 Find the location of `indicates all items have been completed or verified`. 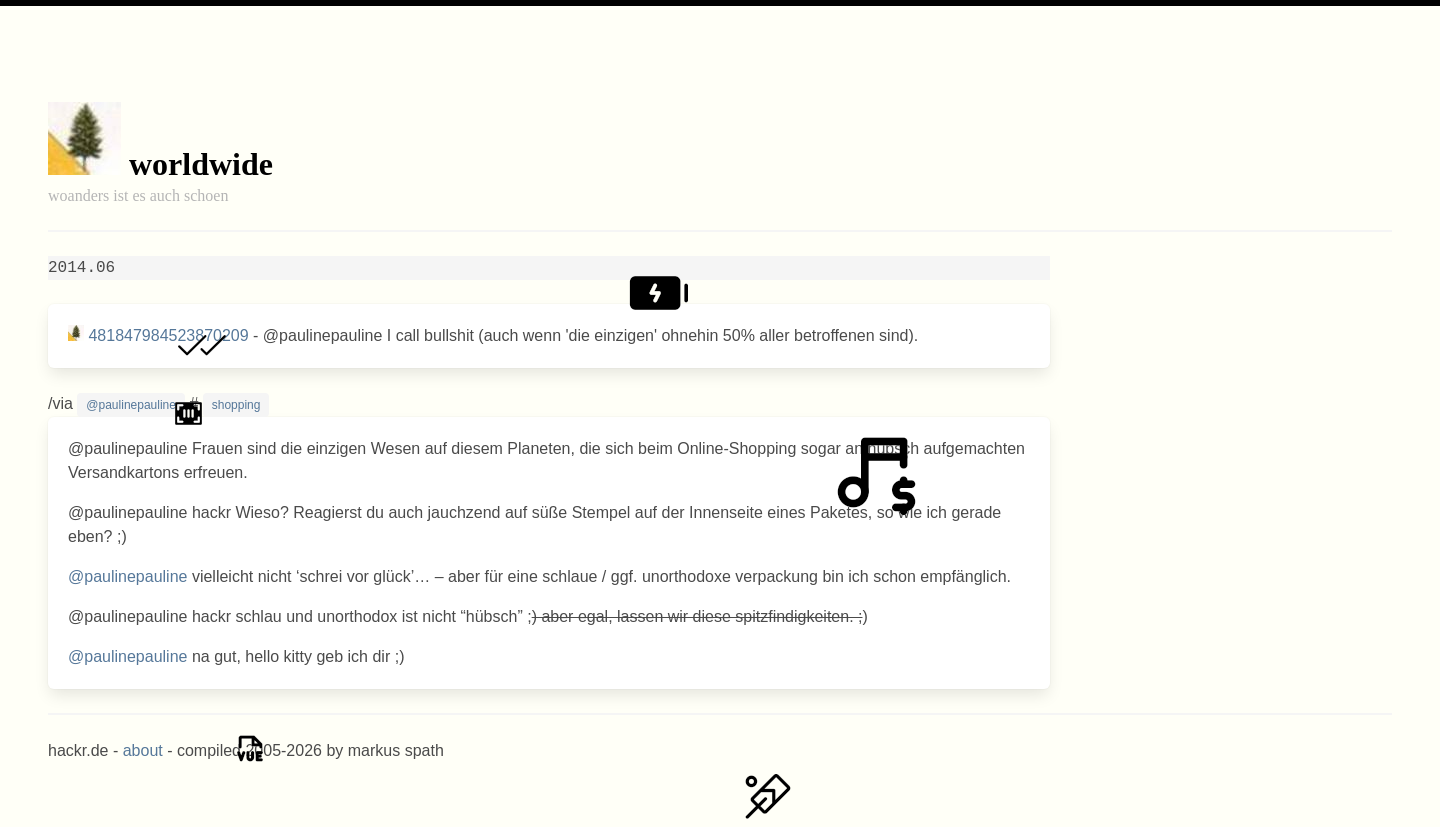

indicates all items have been completed or verified is located at coordinates (202, 346).